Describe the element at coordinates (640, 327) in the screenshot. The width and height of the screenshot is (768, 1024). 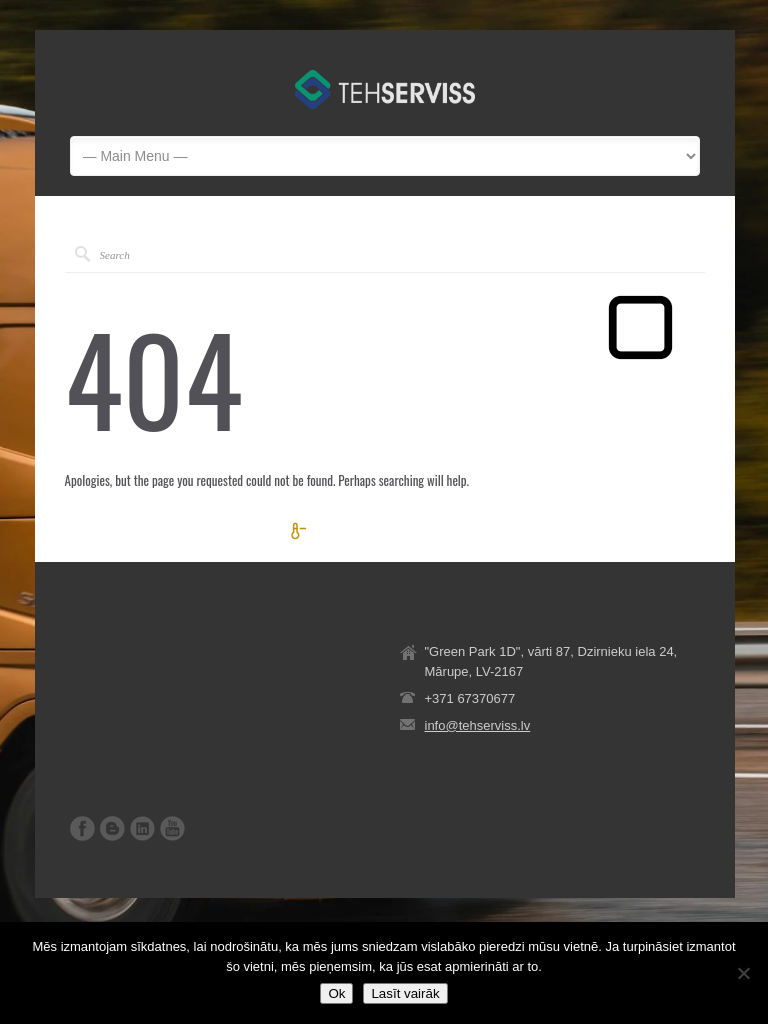
I see `stop media playback` at that location.